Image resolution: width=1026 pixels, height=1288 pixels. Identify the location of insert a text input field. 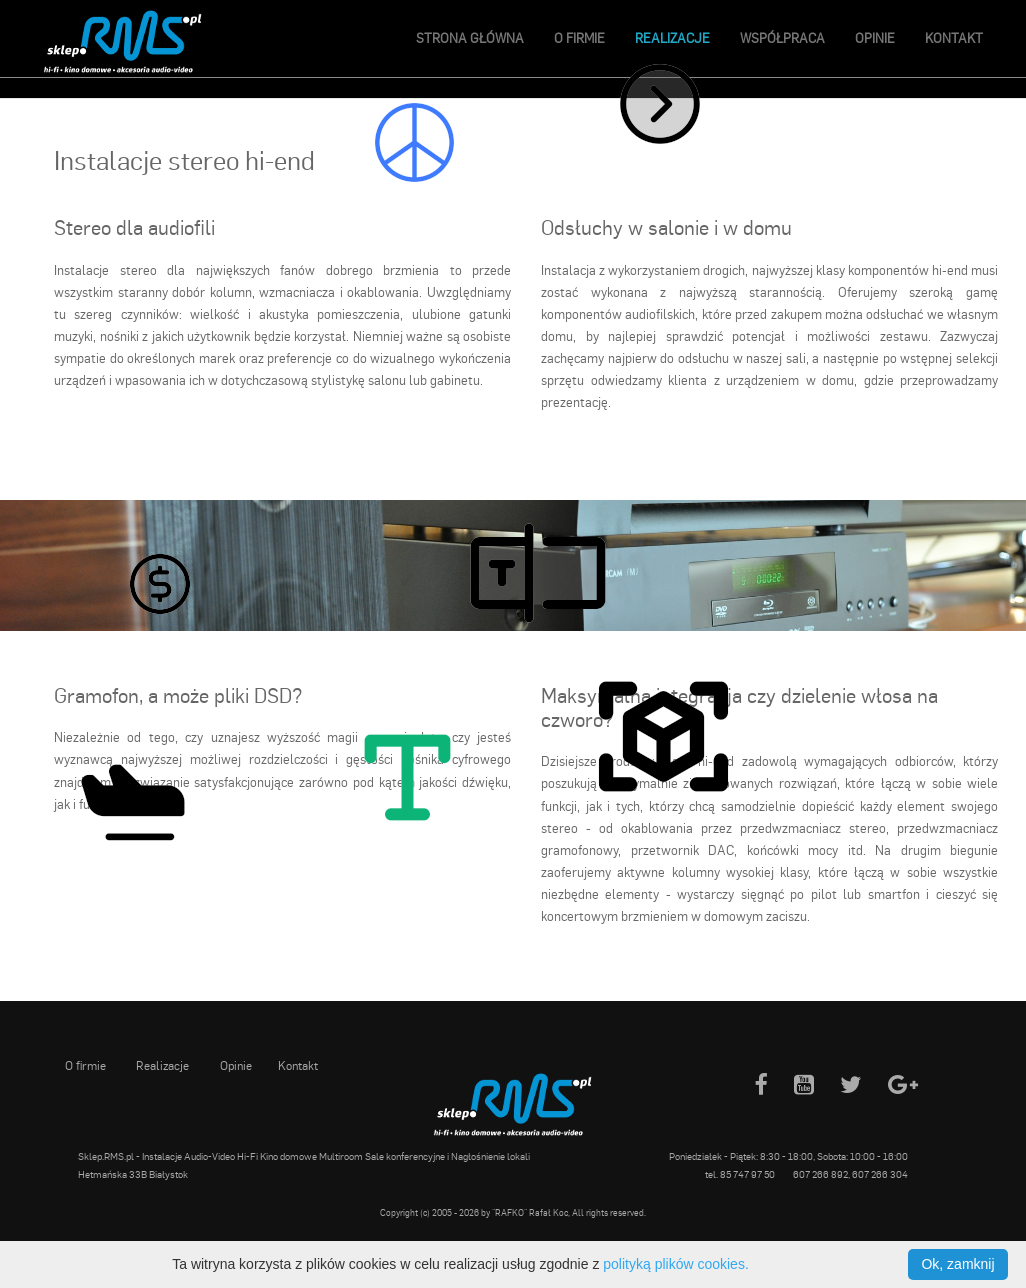
(538, 573).